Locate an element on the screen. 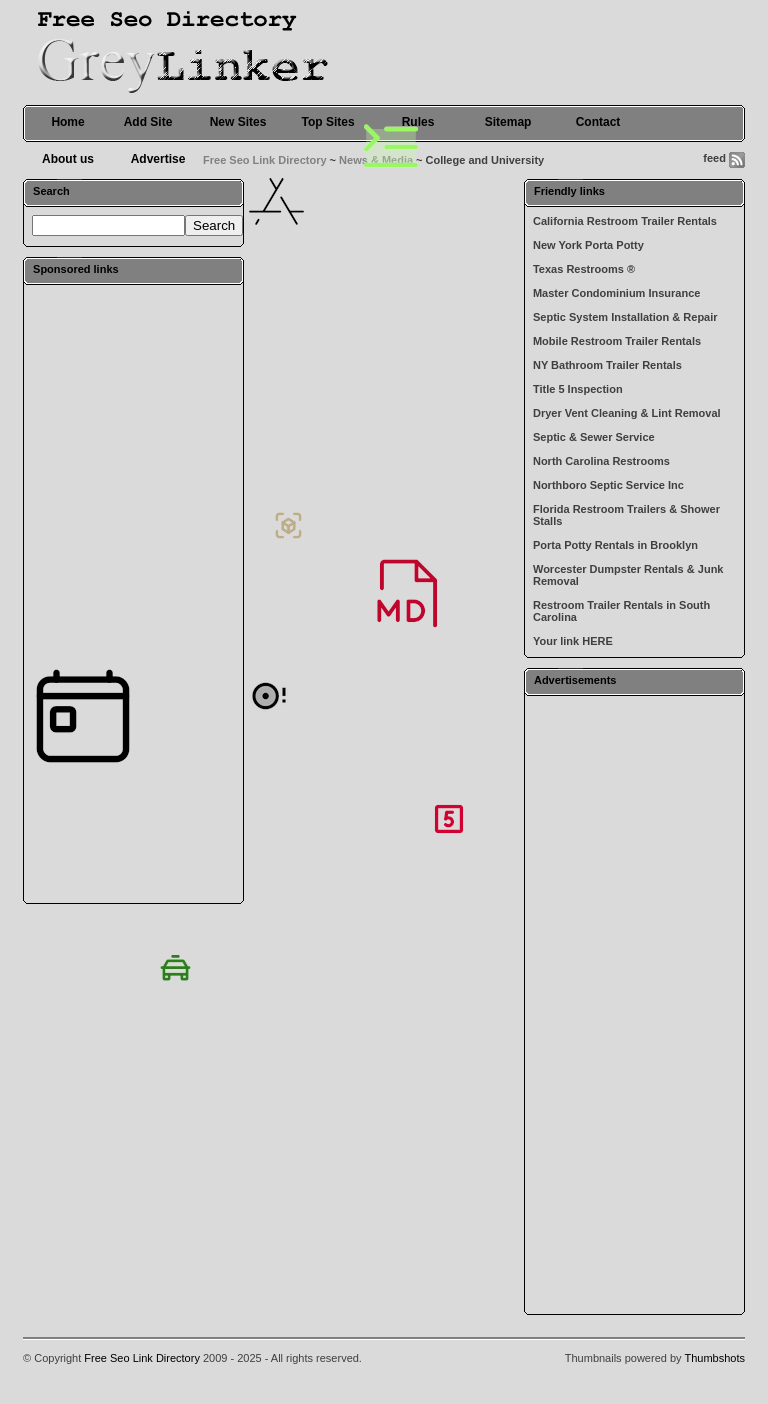 The height and width of the screenshot is (1404, 768). open augmented reality mode is located at coordinates (288, 525).